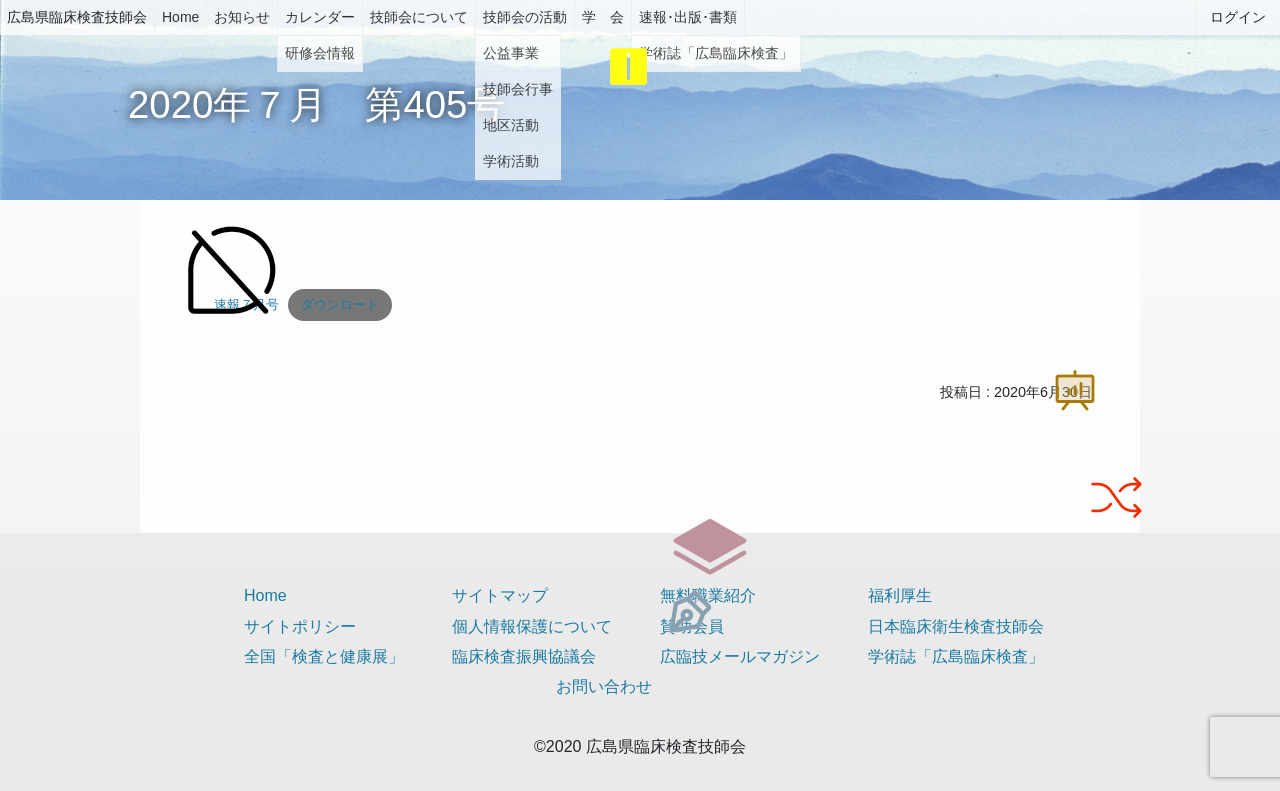 The width and height of the screenshot is (1280, 791). I want to click on access drawing or illustration tools, so click(688, 614).